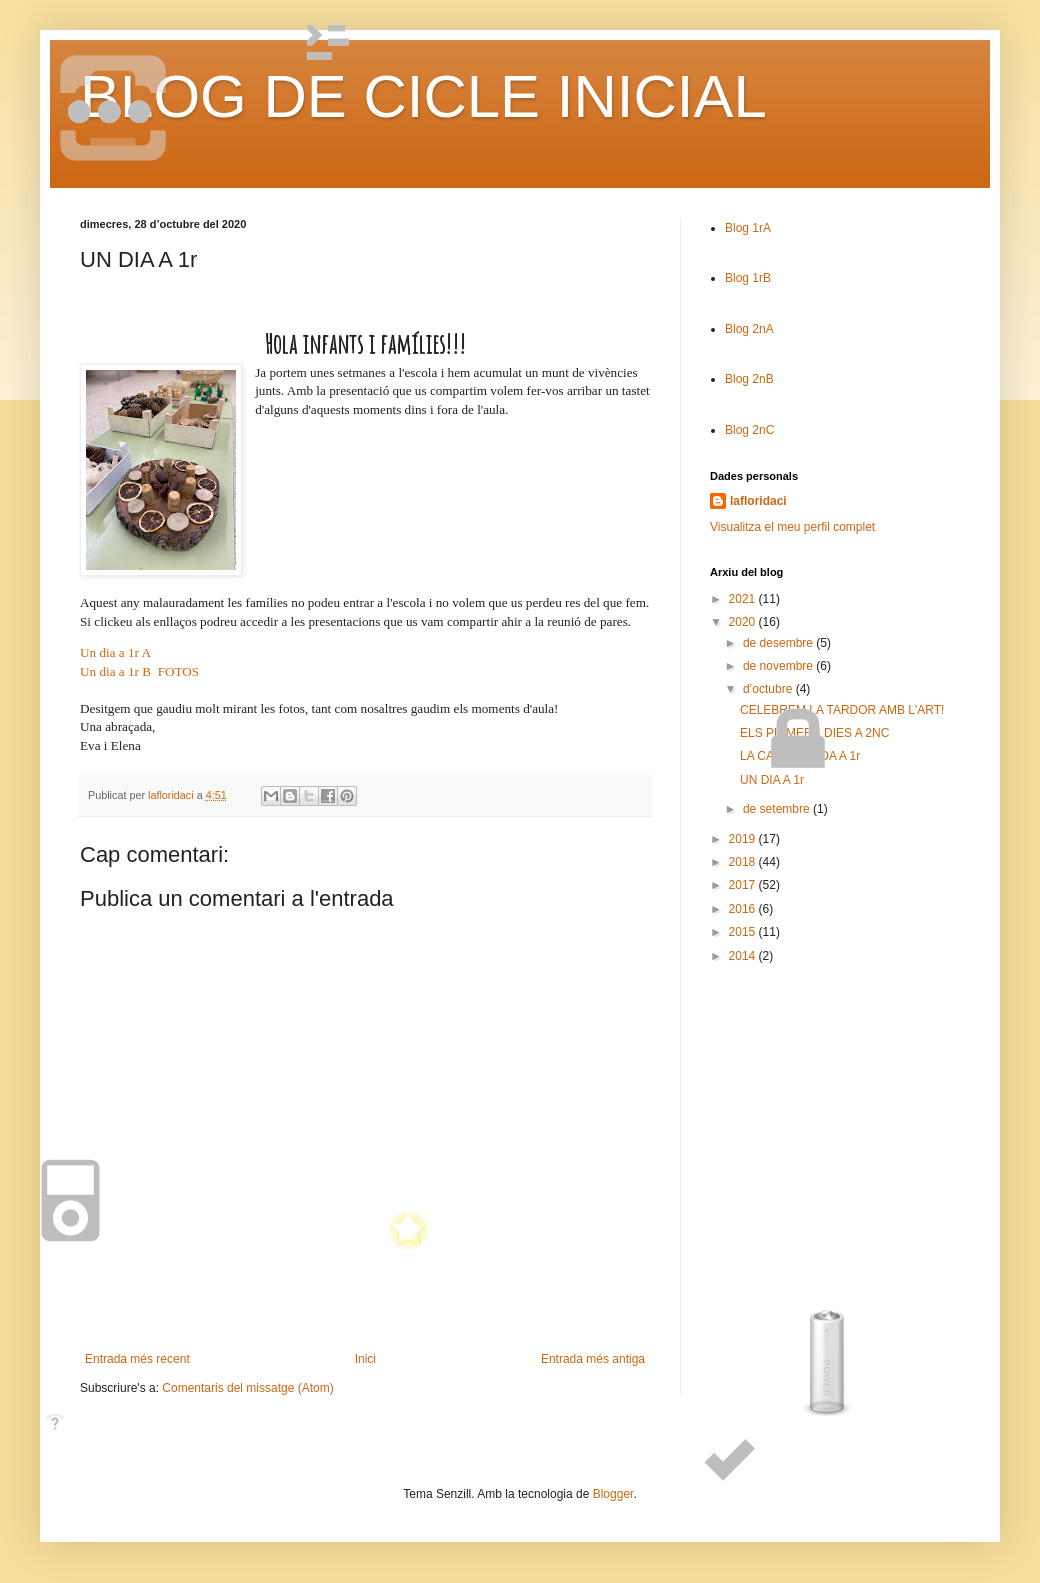 The width and height of the screenshot is (1040, 1583). Describe the element at coordinates (70, 1200) in the screenshot. I see `access media player device` at that location.